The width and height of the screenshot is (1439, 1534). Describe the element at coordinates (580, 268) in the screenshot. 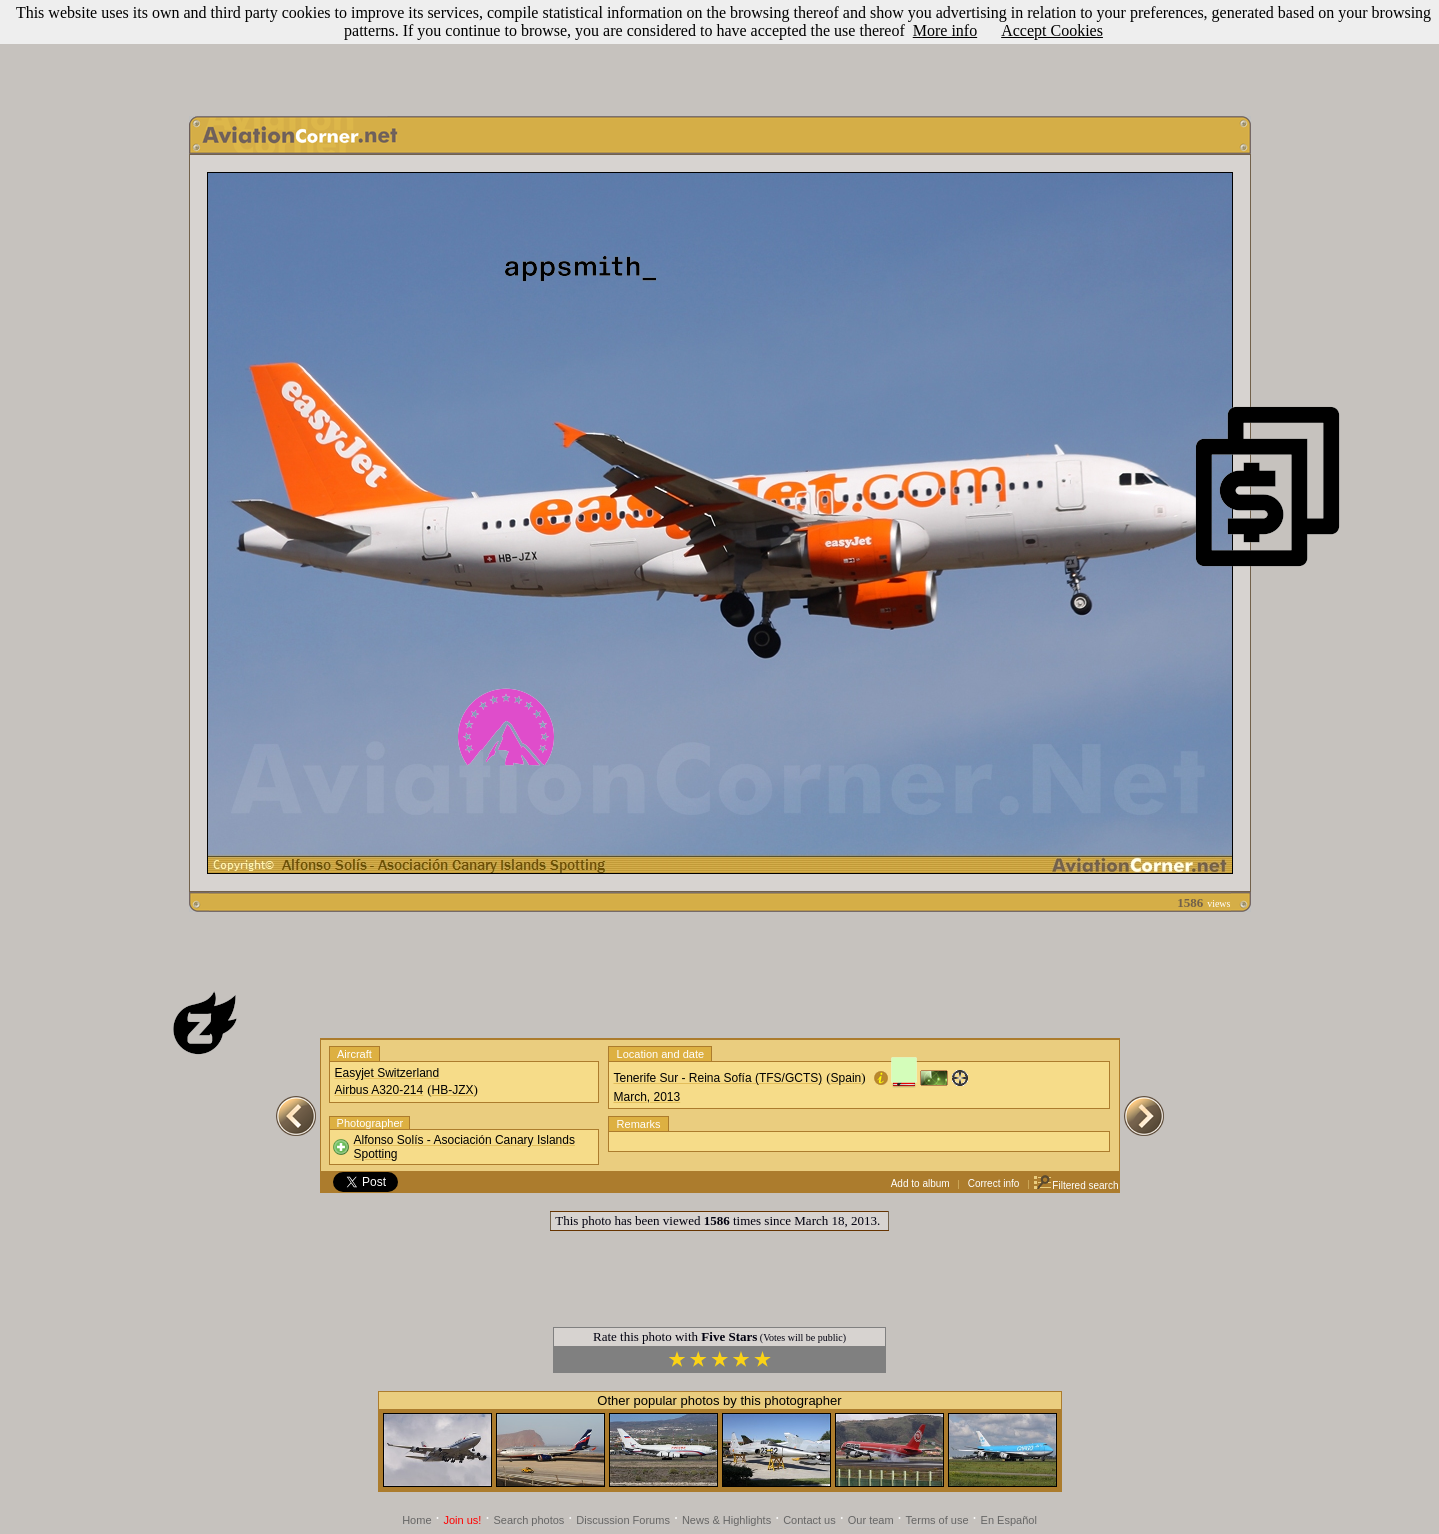

I see `appsmith platform logo` at that location.